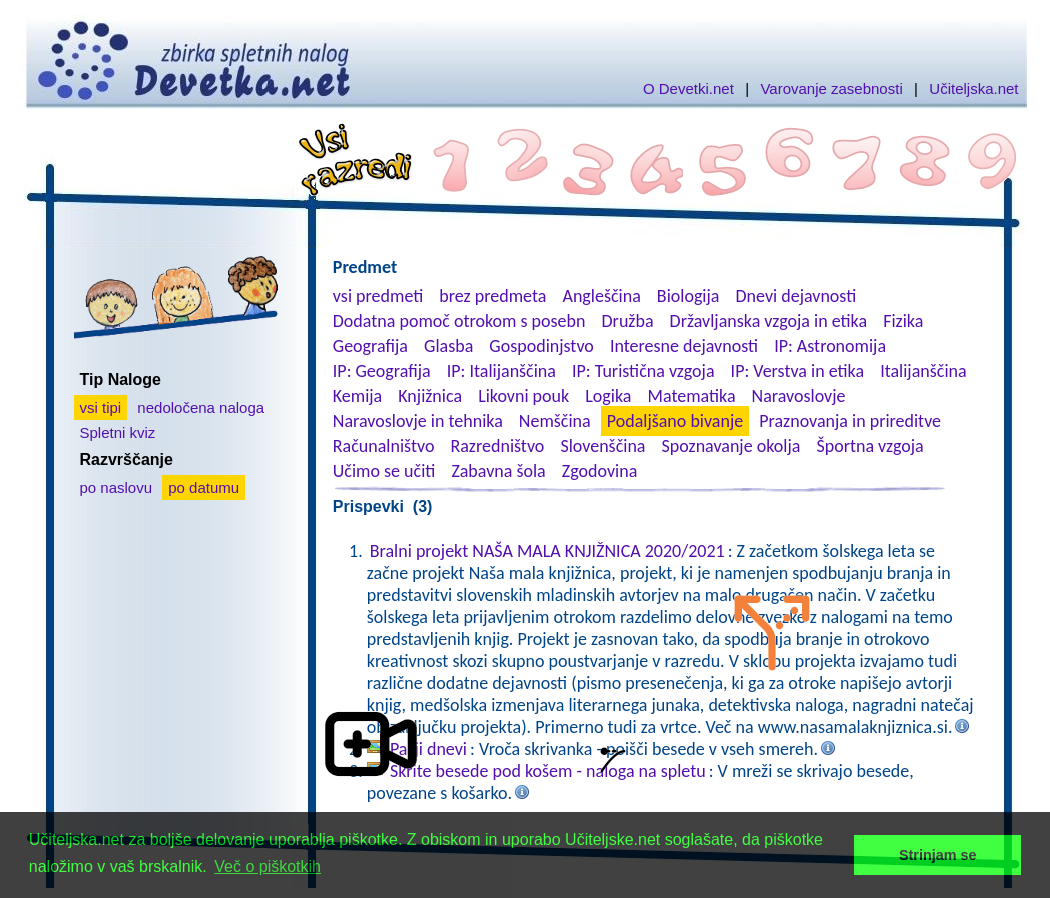  Describe the element at coordinates (371, 744) in the screenshot. I see `add a new video` at that location.